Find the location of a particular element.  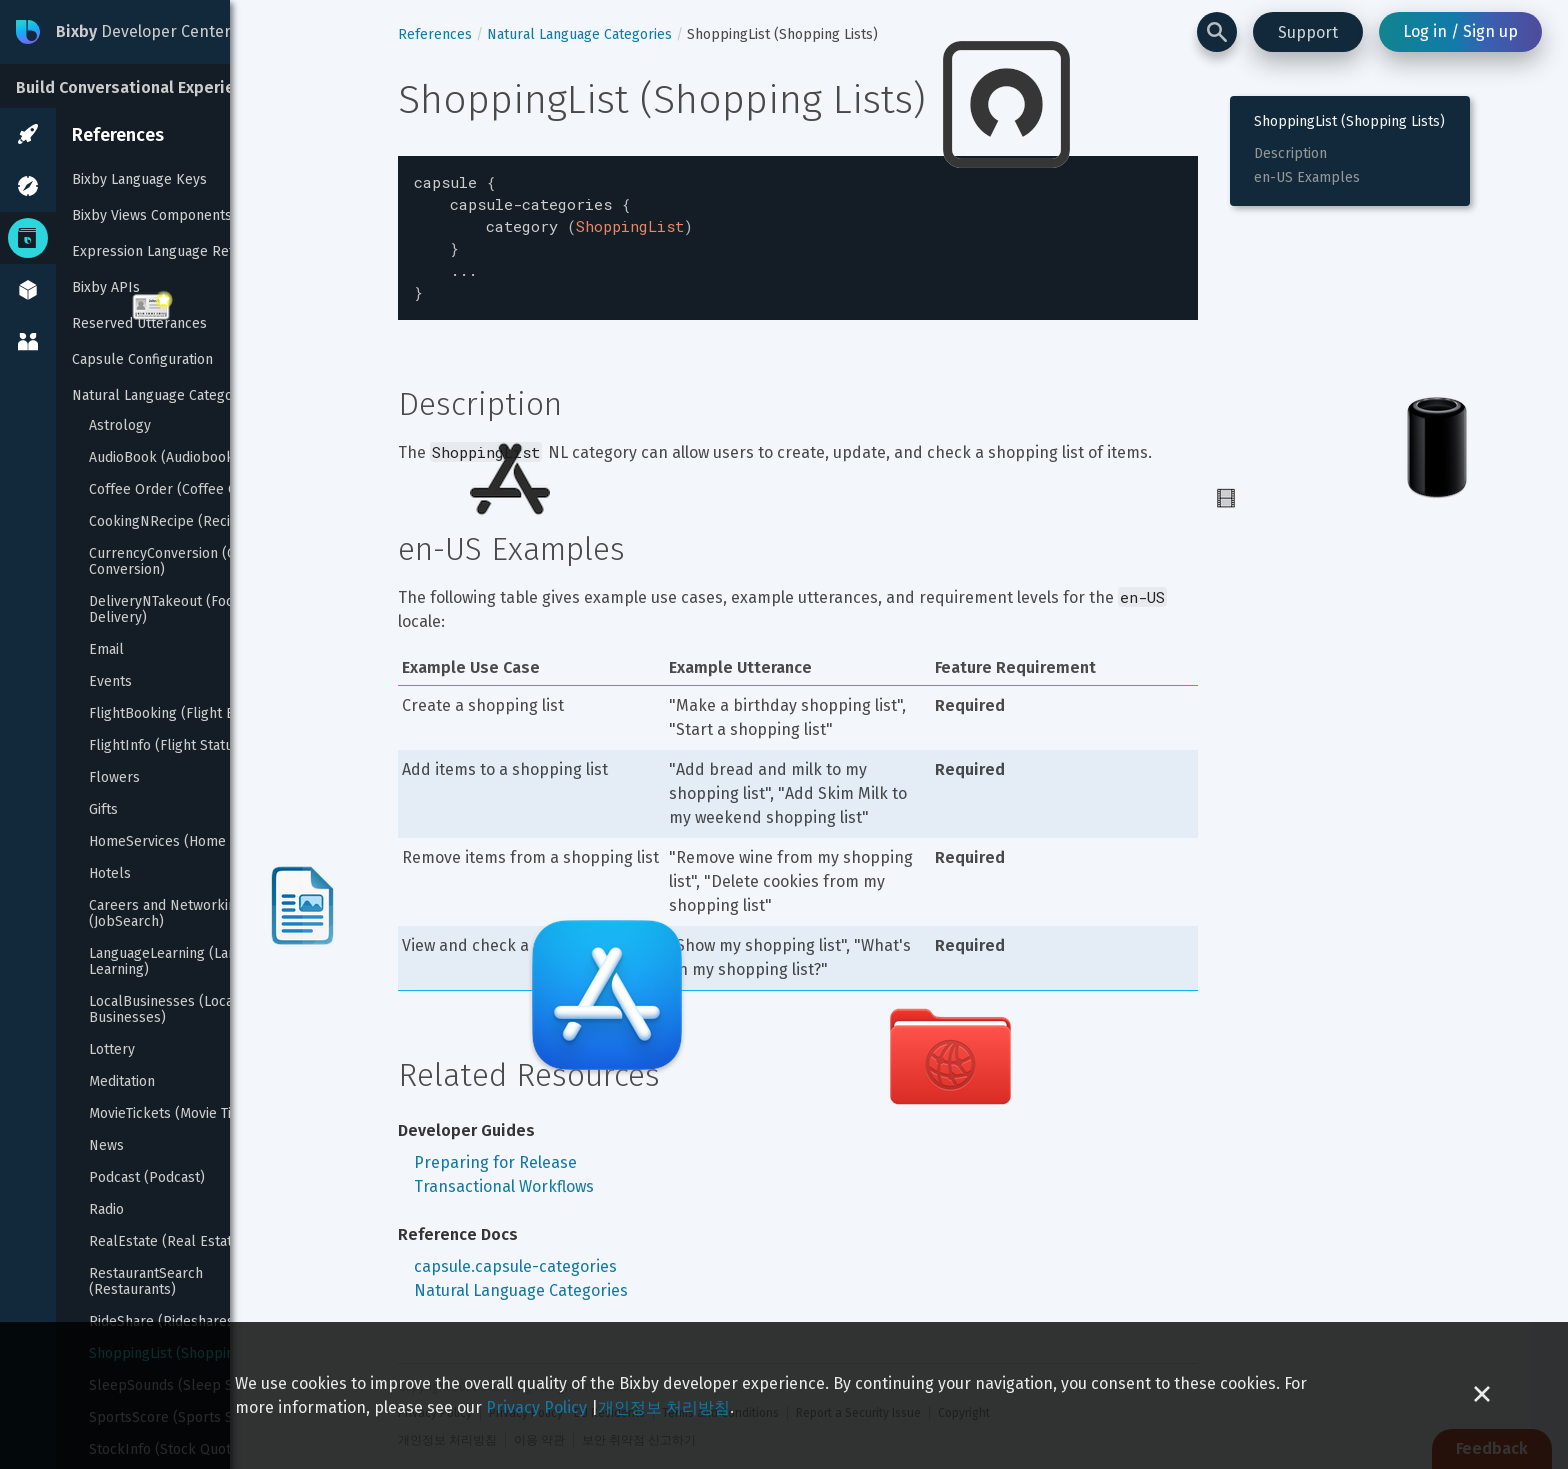

open déjà dup backup utility is located at coordinates (1006, 104).